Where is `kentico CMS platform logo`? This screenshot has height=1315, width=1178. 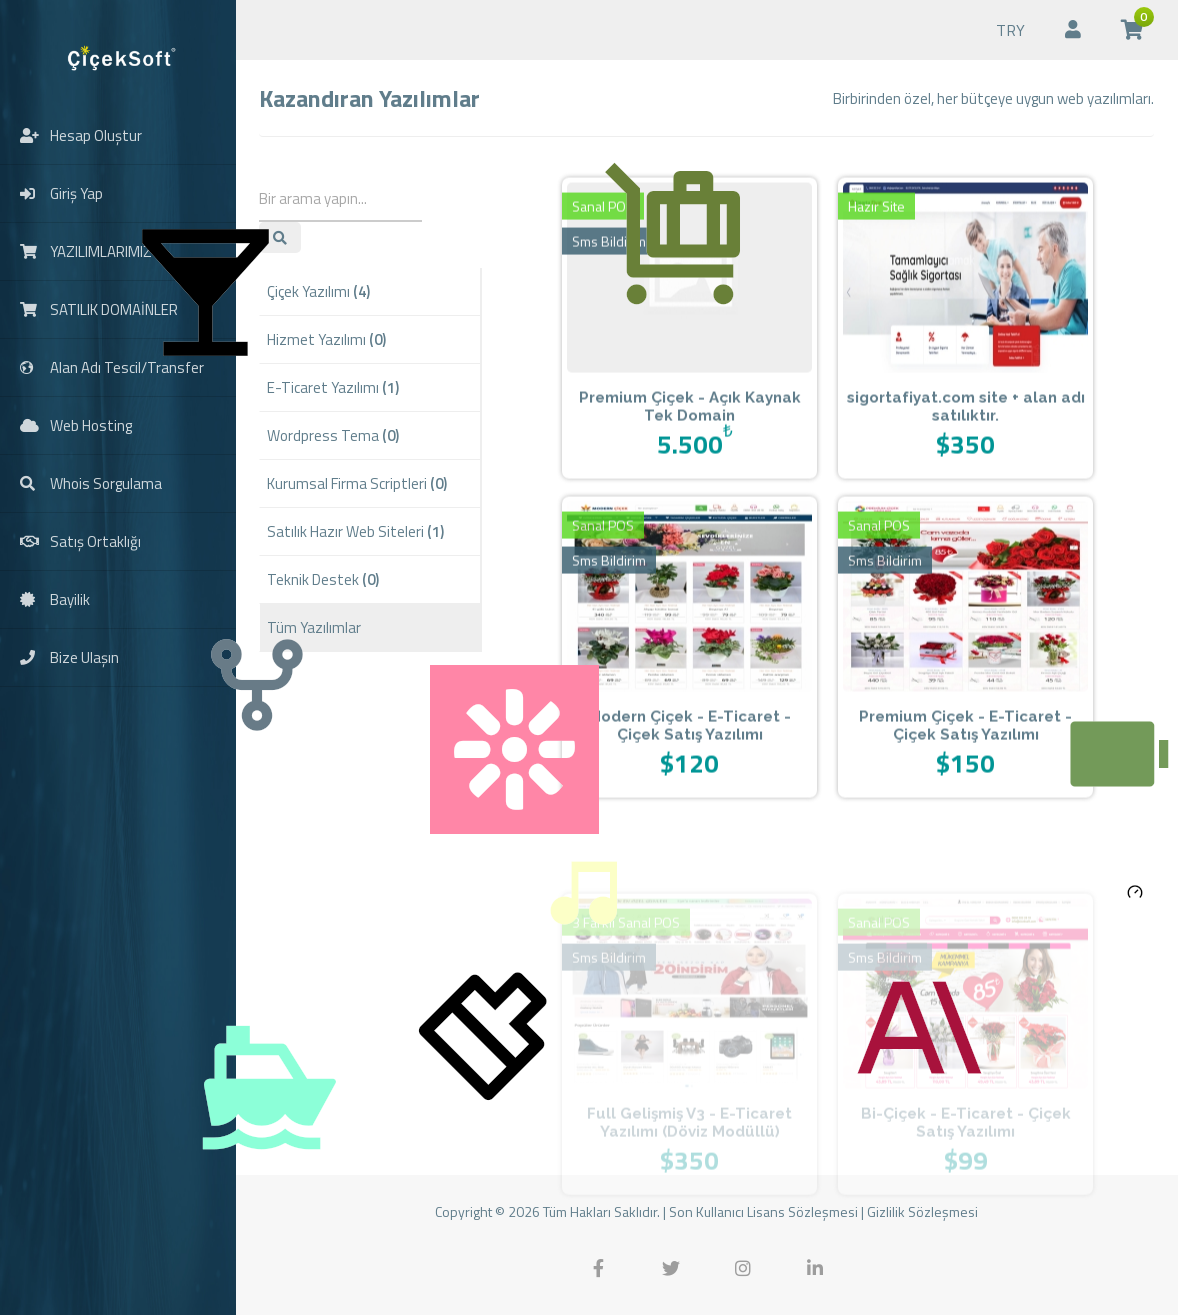 kentico CMS platform logo is located at coordinates (514, 749).